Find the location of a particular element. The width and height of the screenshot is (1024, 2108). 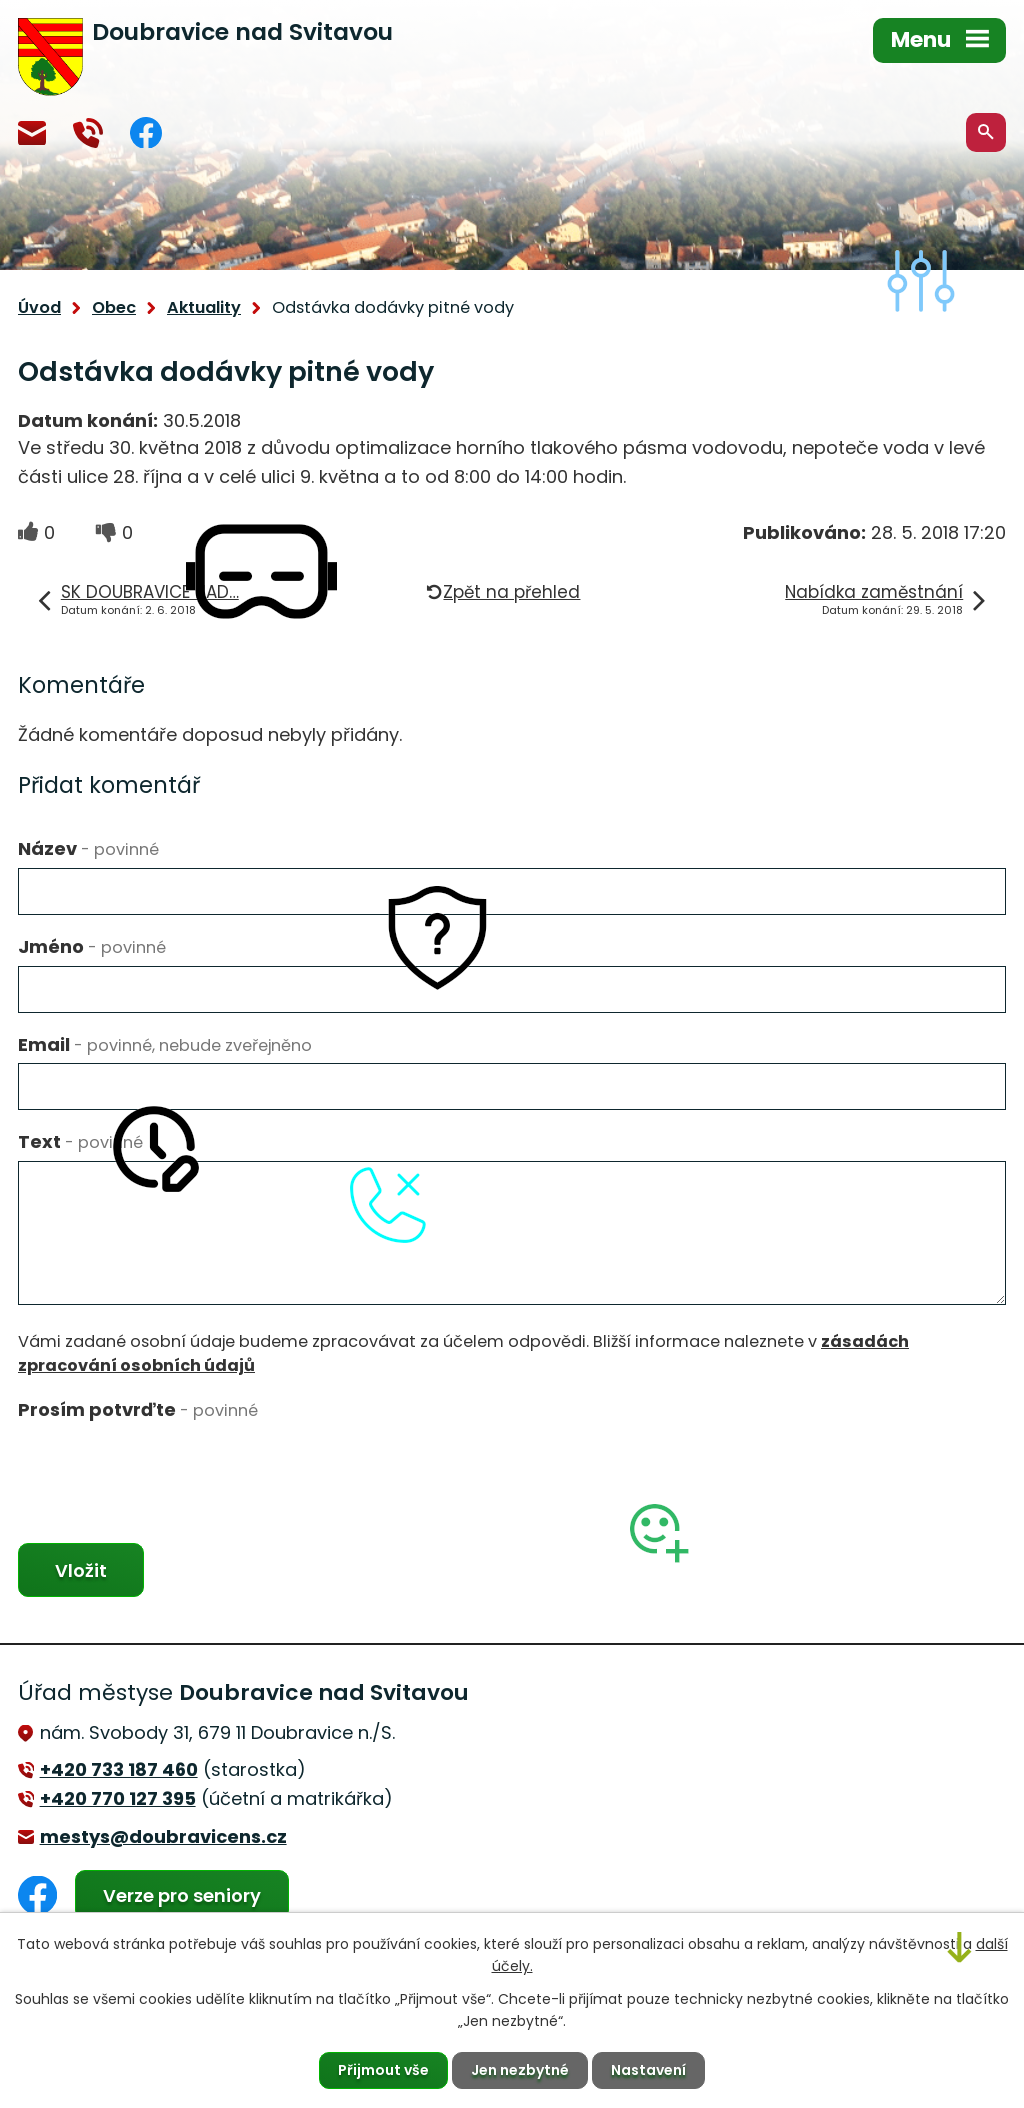

unknown or unverified workspace security status is located at coordinates (437, 938).